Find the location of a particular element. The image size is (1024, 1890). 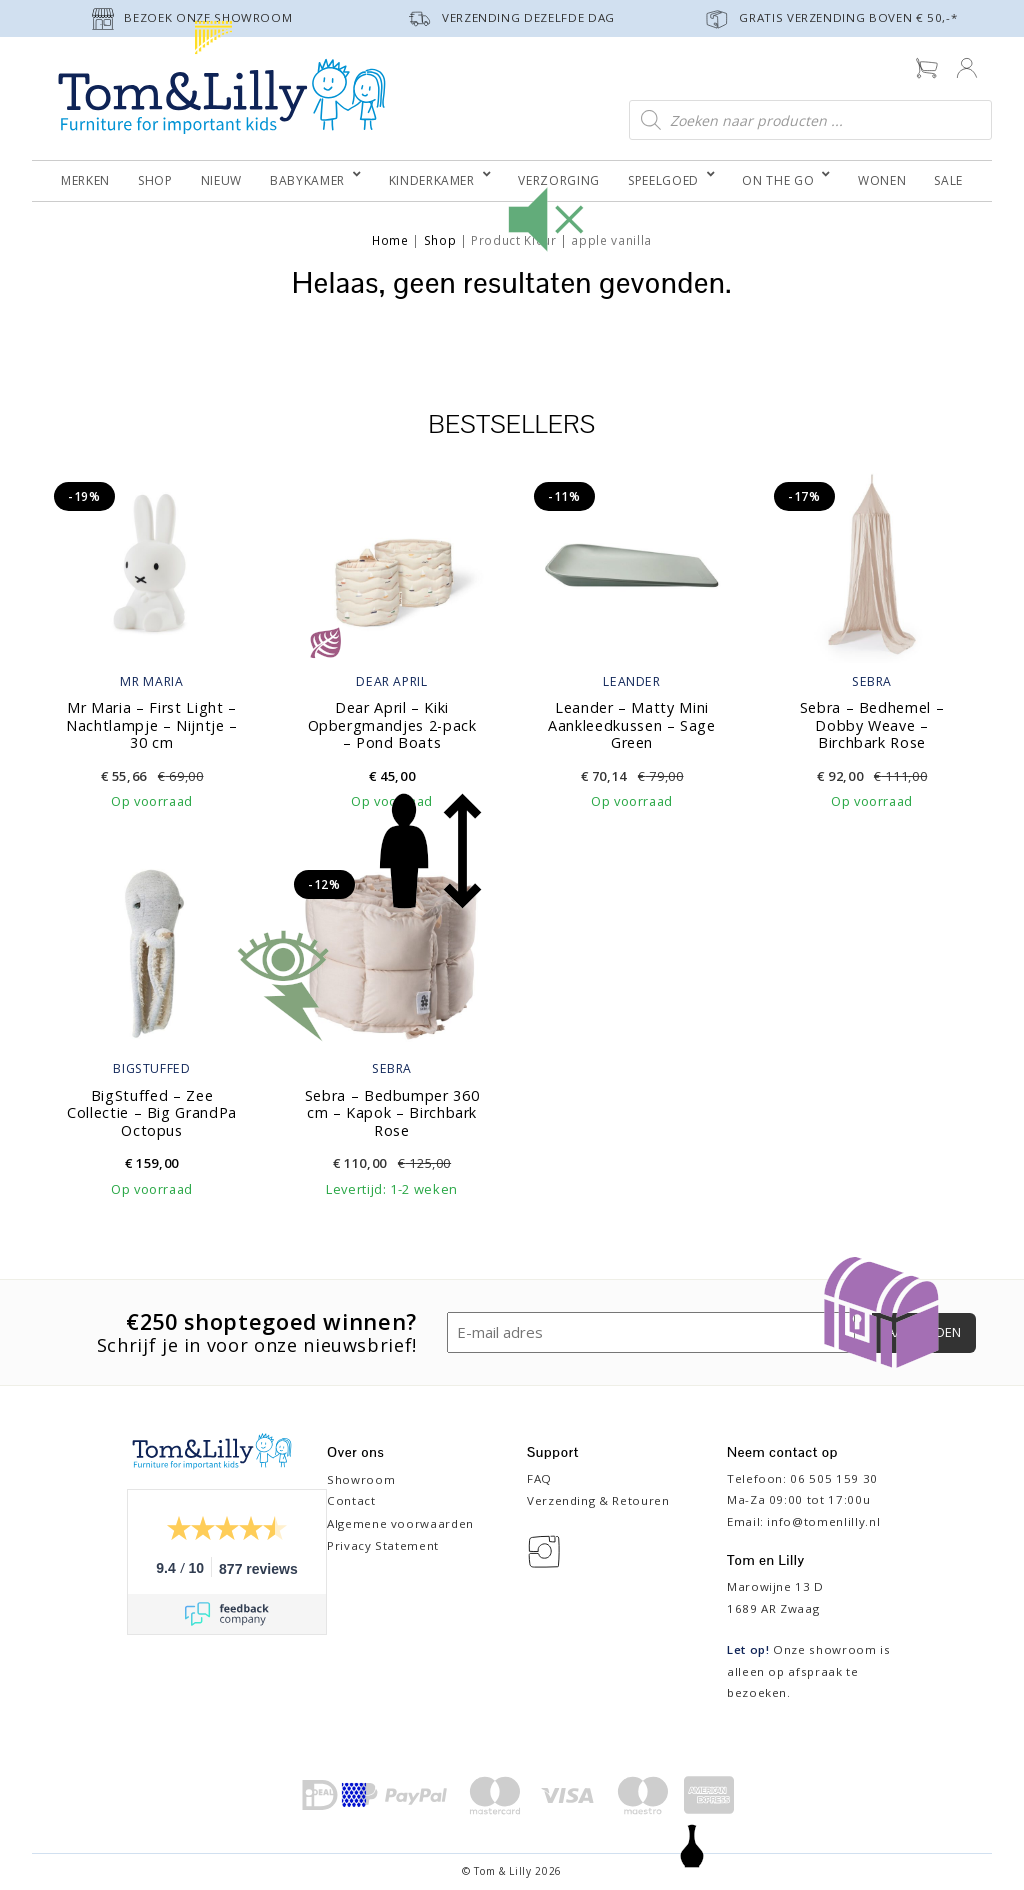

indicates a powerful visual effect or shocking revelation is located at coordinates (284, 986).